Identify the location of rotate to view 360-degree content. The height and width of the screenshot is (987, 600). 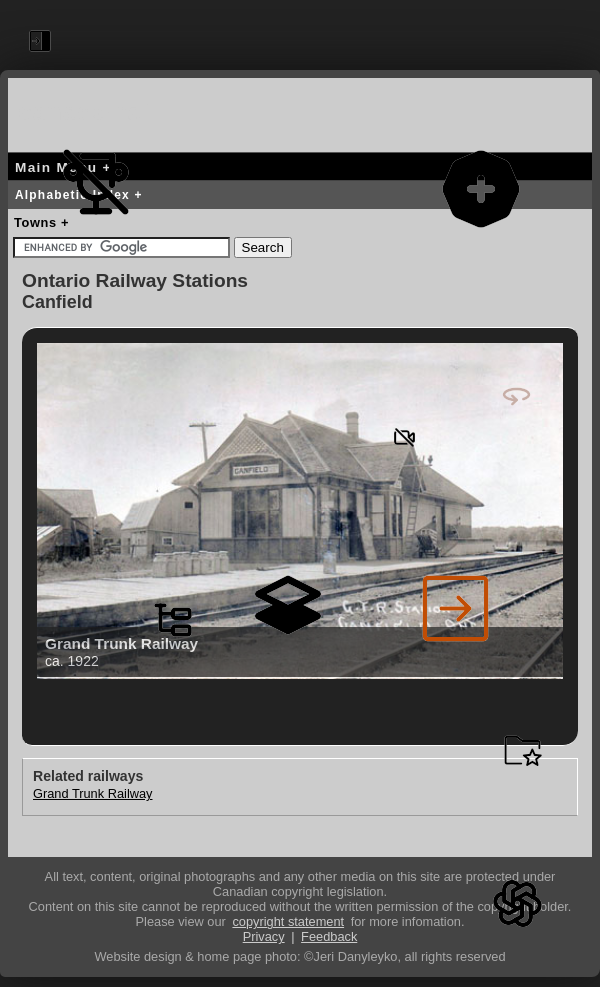
(516, 394).